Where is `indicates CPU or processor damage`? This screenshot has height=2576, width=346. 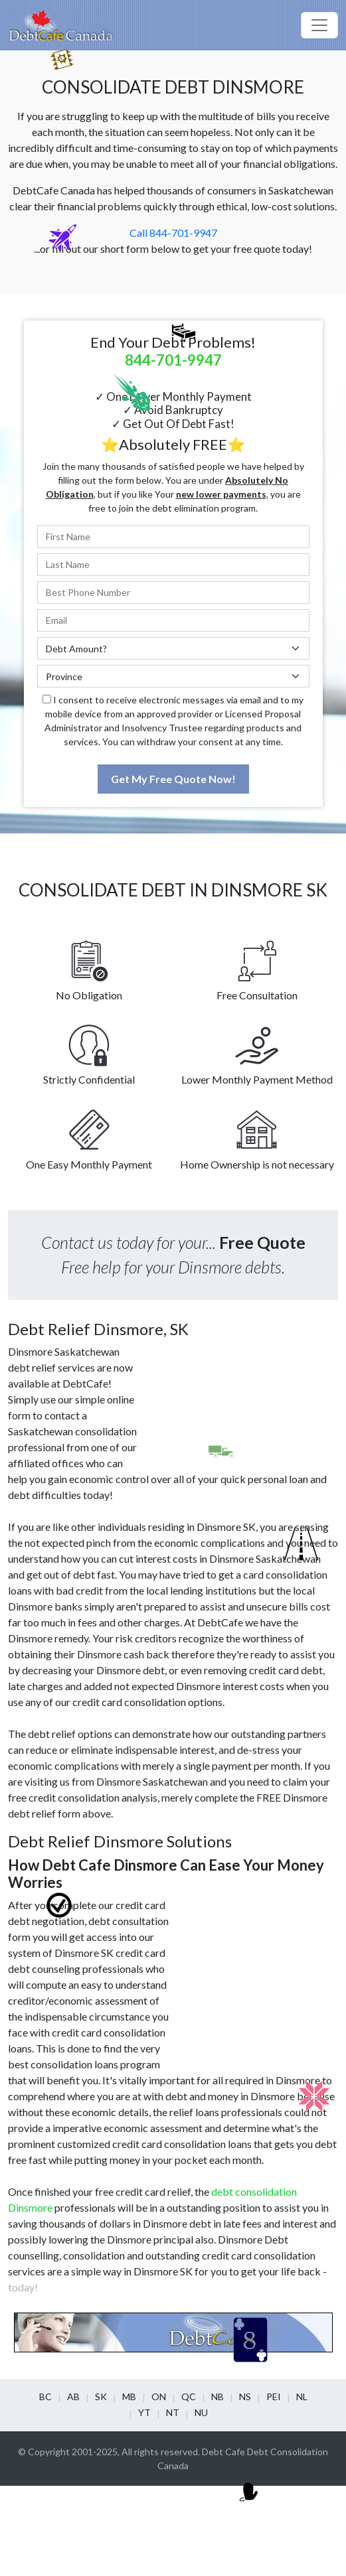
indicates CPU or processor damage is located at coordinates (62, 59).